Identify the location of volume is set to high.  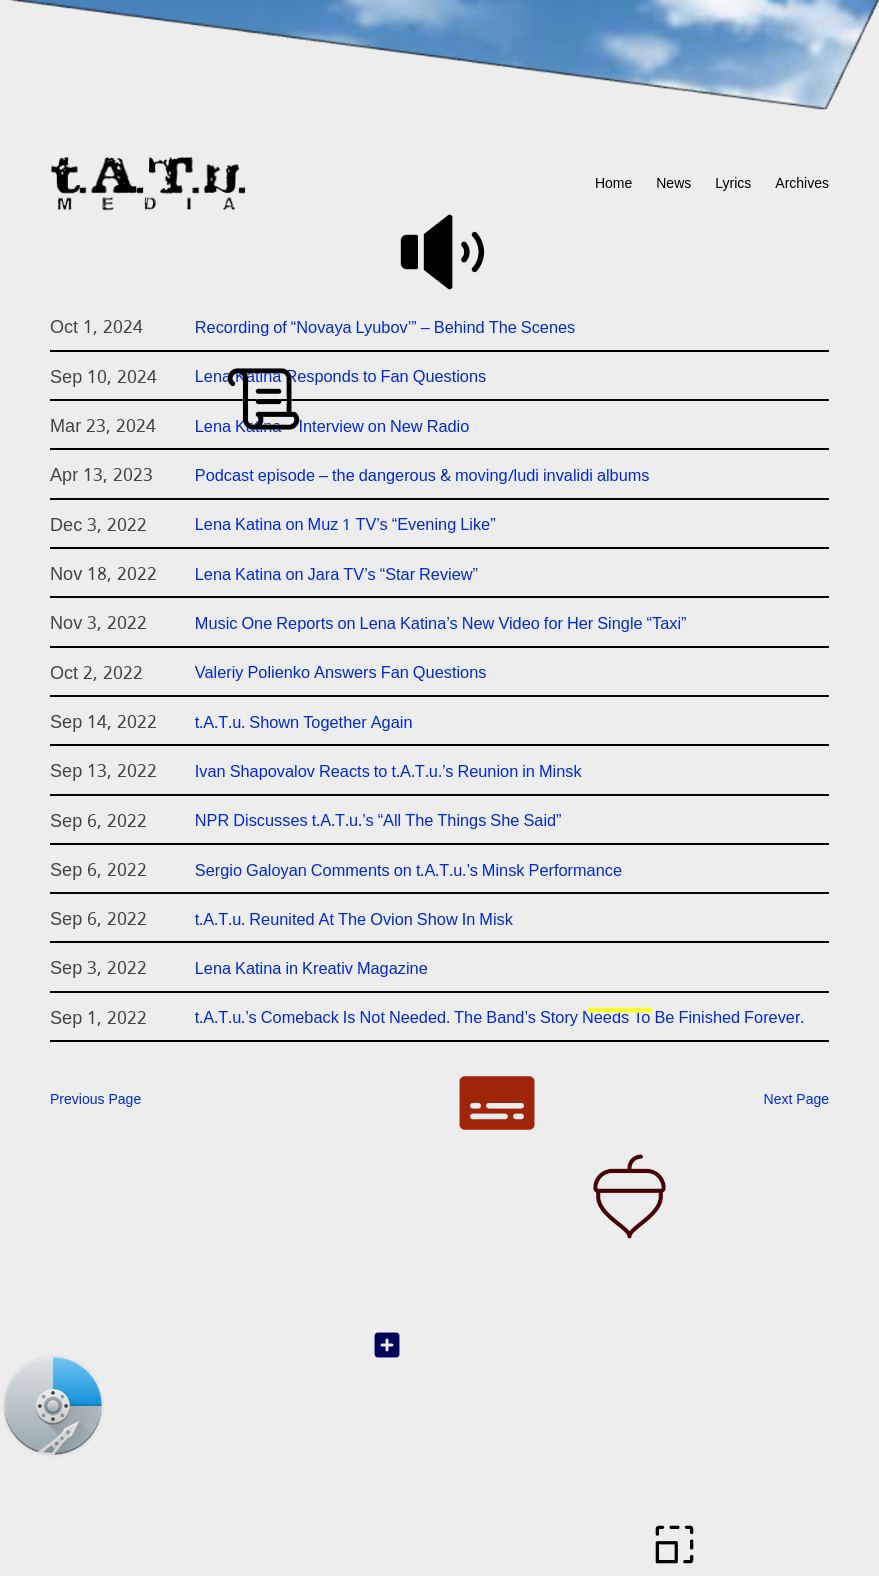
(441, 252).